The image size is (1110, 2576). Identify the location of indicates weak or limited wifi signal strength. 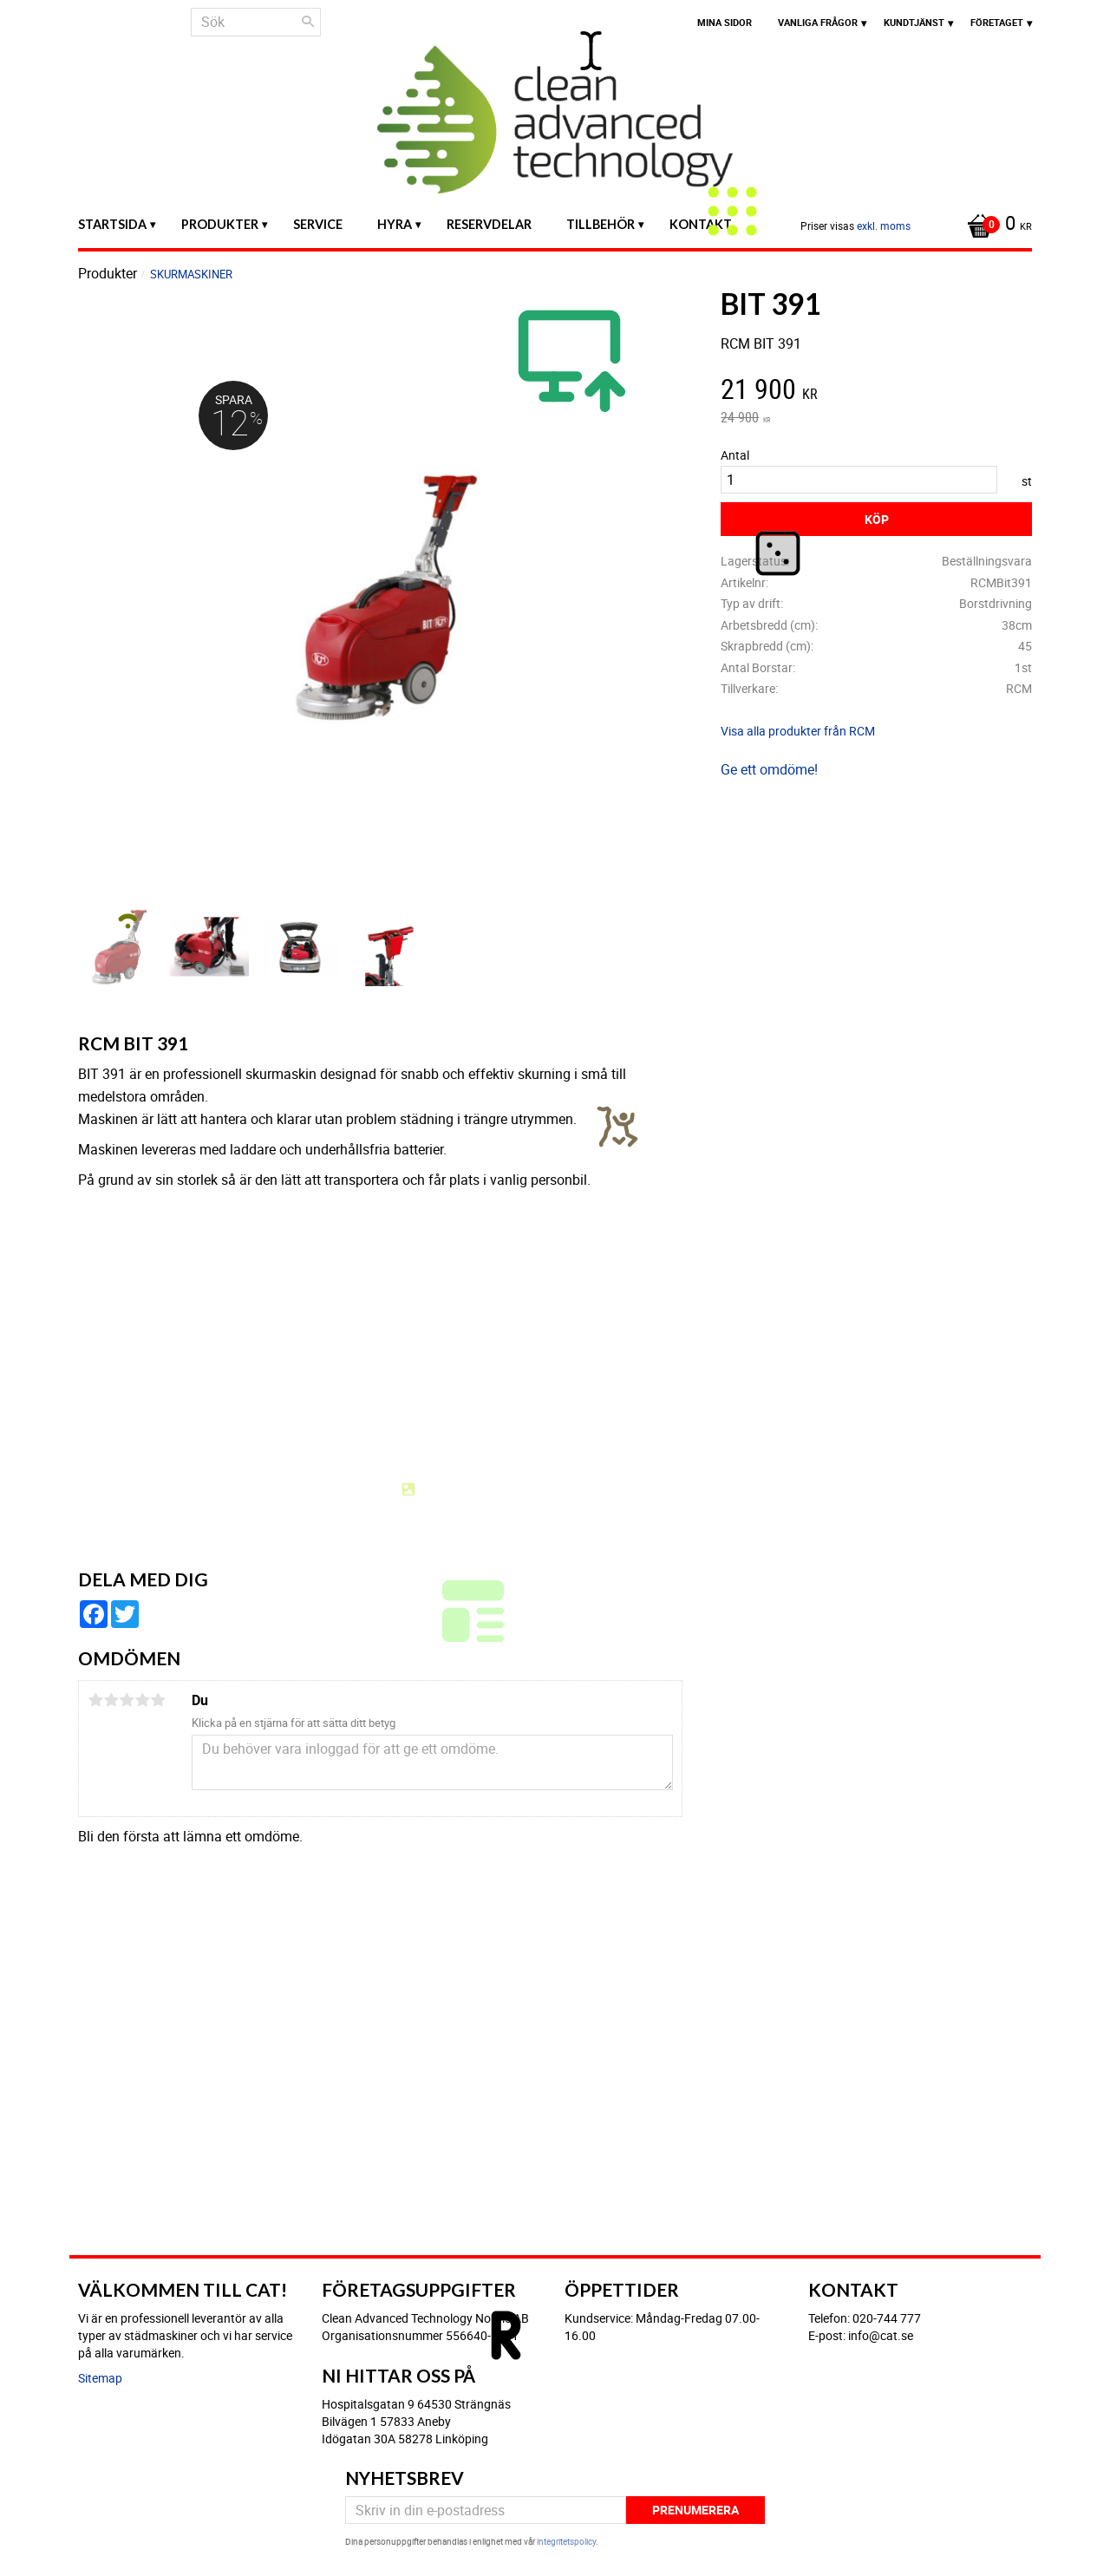
(127, 911).